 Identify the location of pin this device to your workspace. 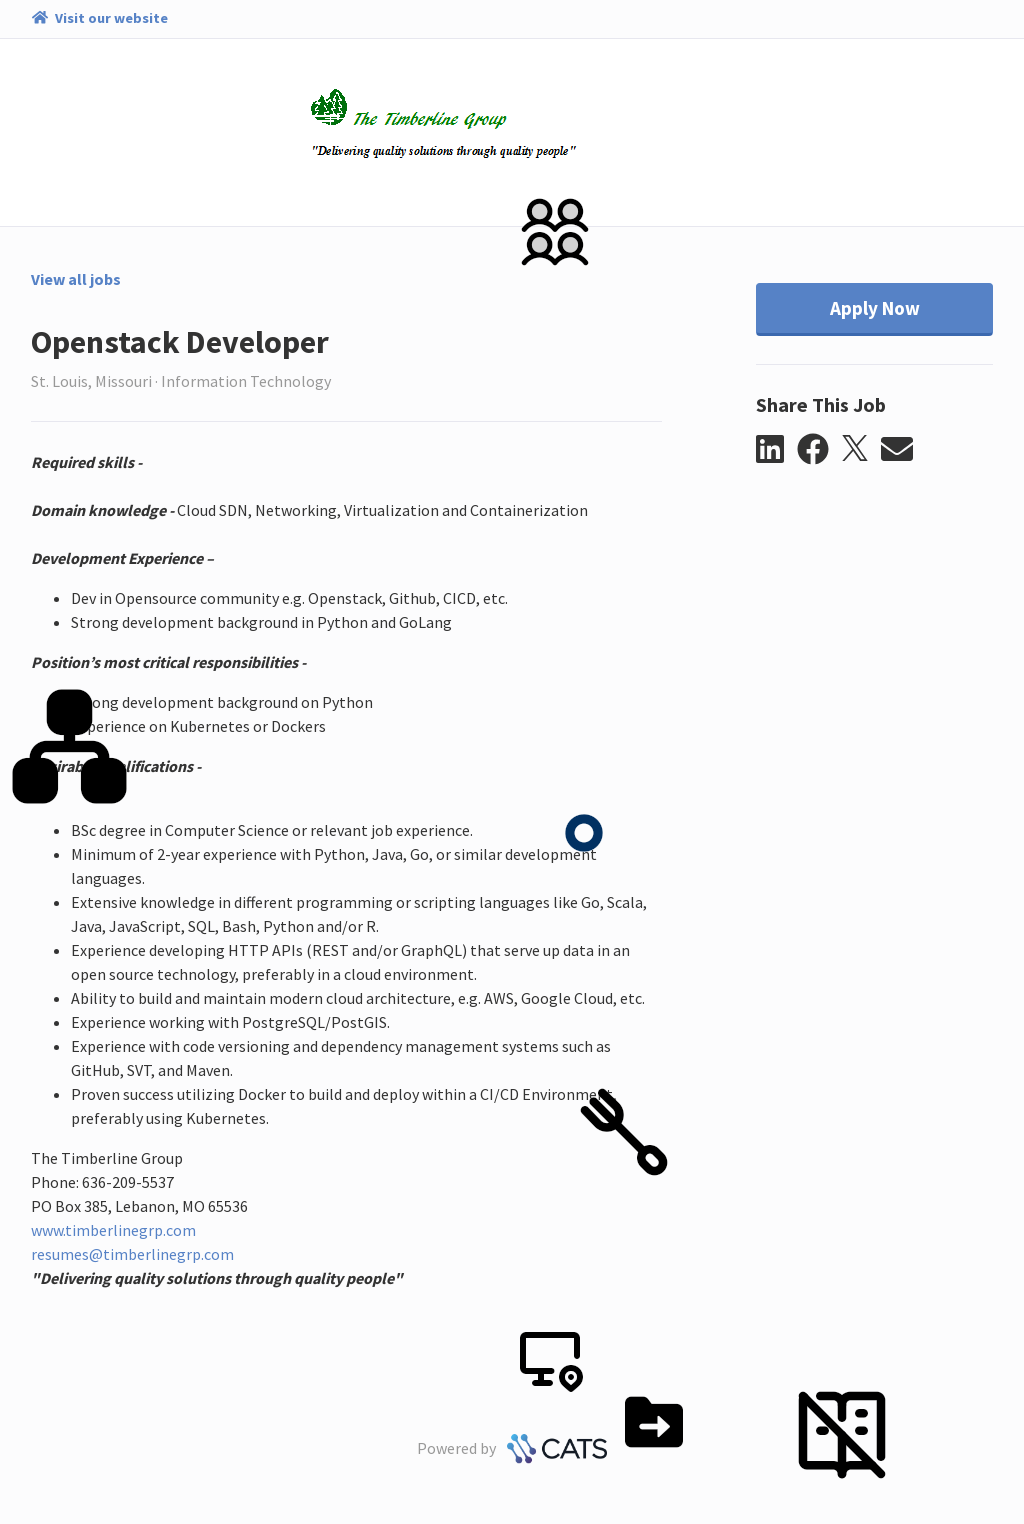
(550, 1359).